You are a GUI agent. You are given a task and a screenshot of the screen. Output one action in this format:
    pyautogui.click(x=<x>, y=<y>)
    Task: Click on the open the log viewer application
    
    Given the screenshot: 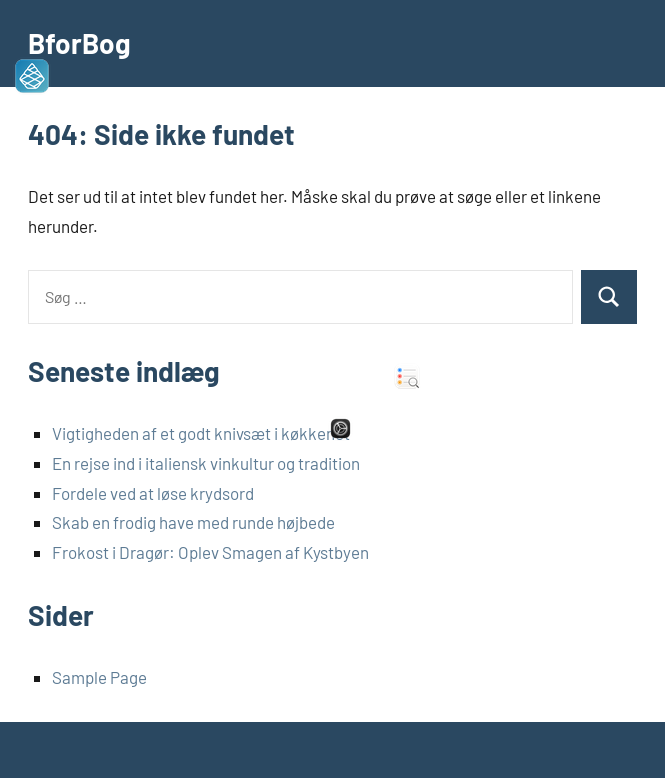 What is the action you would take?
    pyautogui.click(x=407, y=376)
    